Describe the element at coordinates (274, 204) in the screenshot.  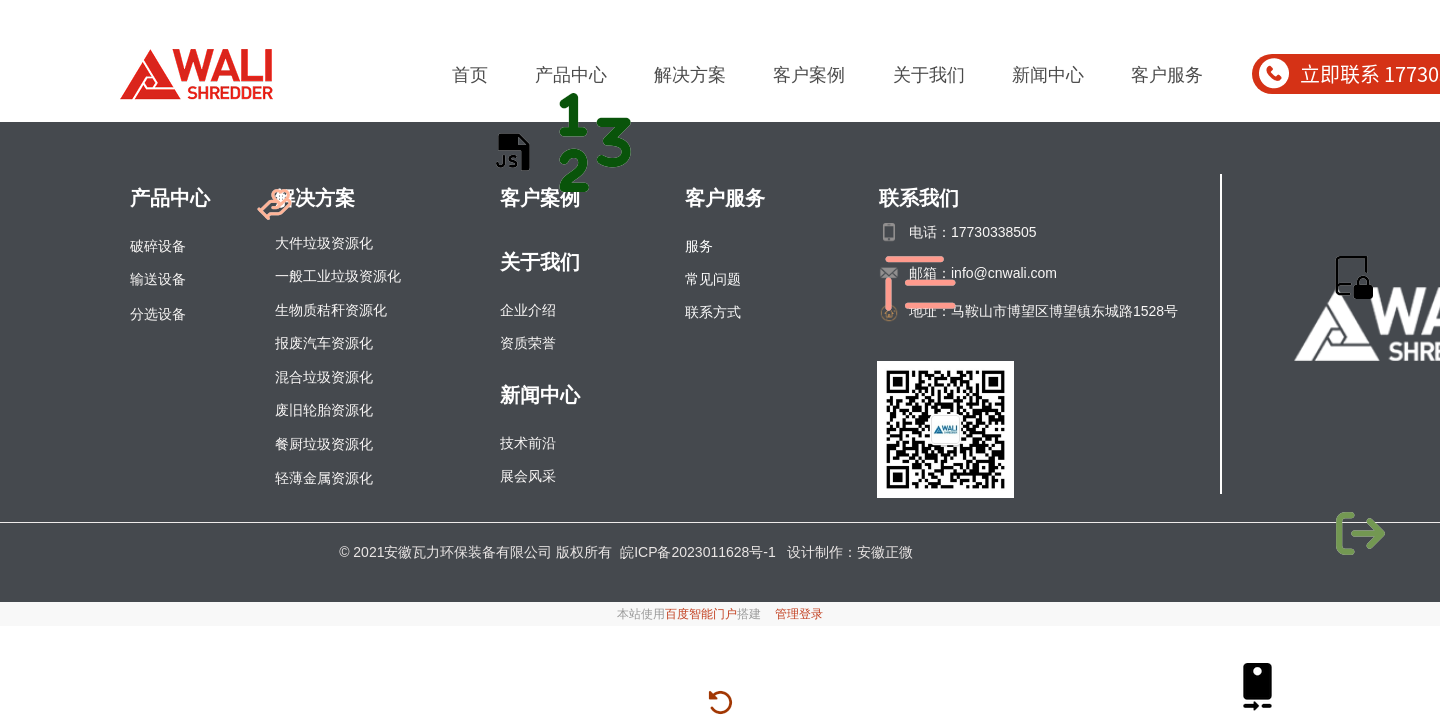
I see `donate or give support` at that location.